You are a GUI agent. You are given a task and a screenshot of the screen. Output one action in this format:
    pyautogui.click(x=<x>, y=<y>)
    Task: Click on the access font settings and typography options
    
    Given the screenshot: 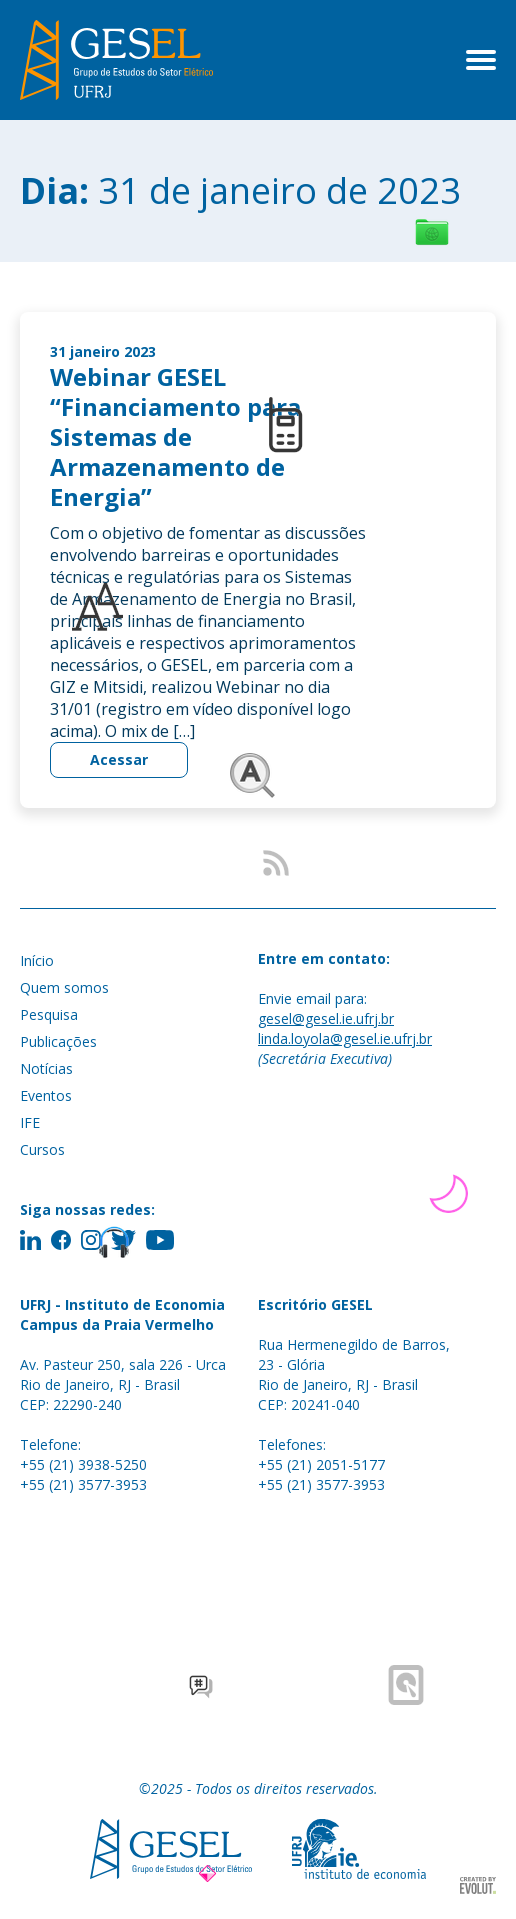 What is the action you would take?
    pyautogui.click(x=97, y=608)
    